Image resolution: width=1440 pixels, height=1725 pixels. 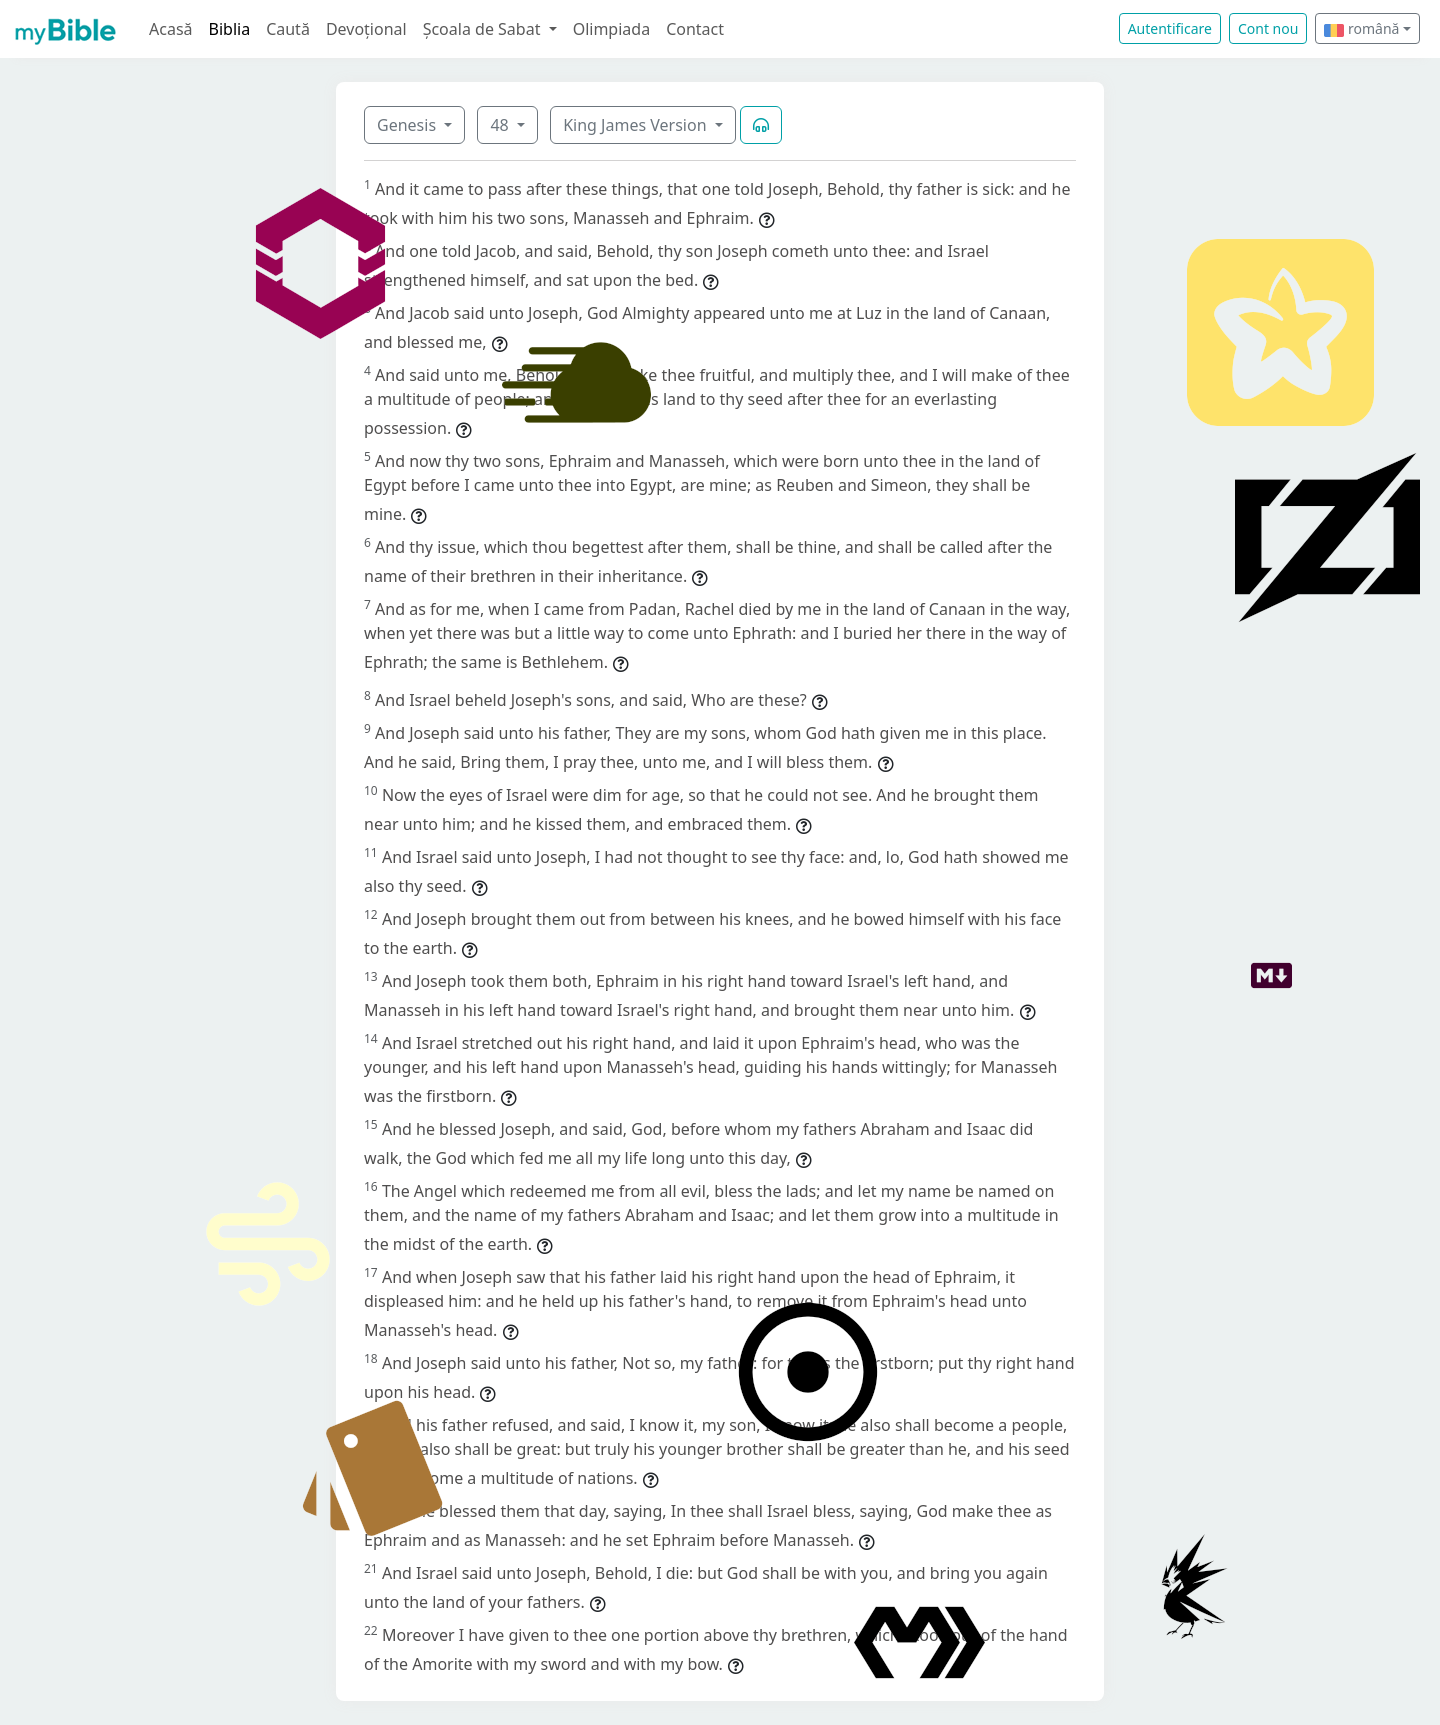 I want to click on start recording audio or video, so click(x=808, y=1372).